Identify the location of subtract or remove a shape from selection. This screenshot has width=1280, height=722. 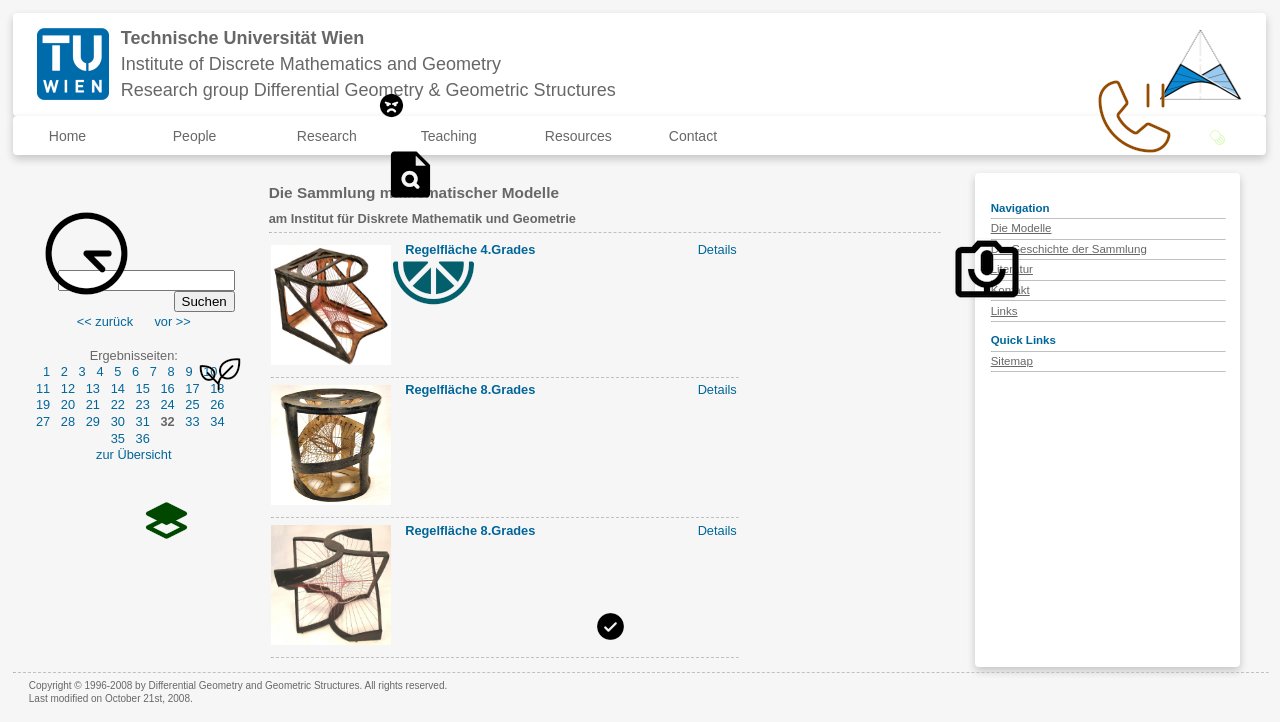
(1217, 137).